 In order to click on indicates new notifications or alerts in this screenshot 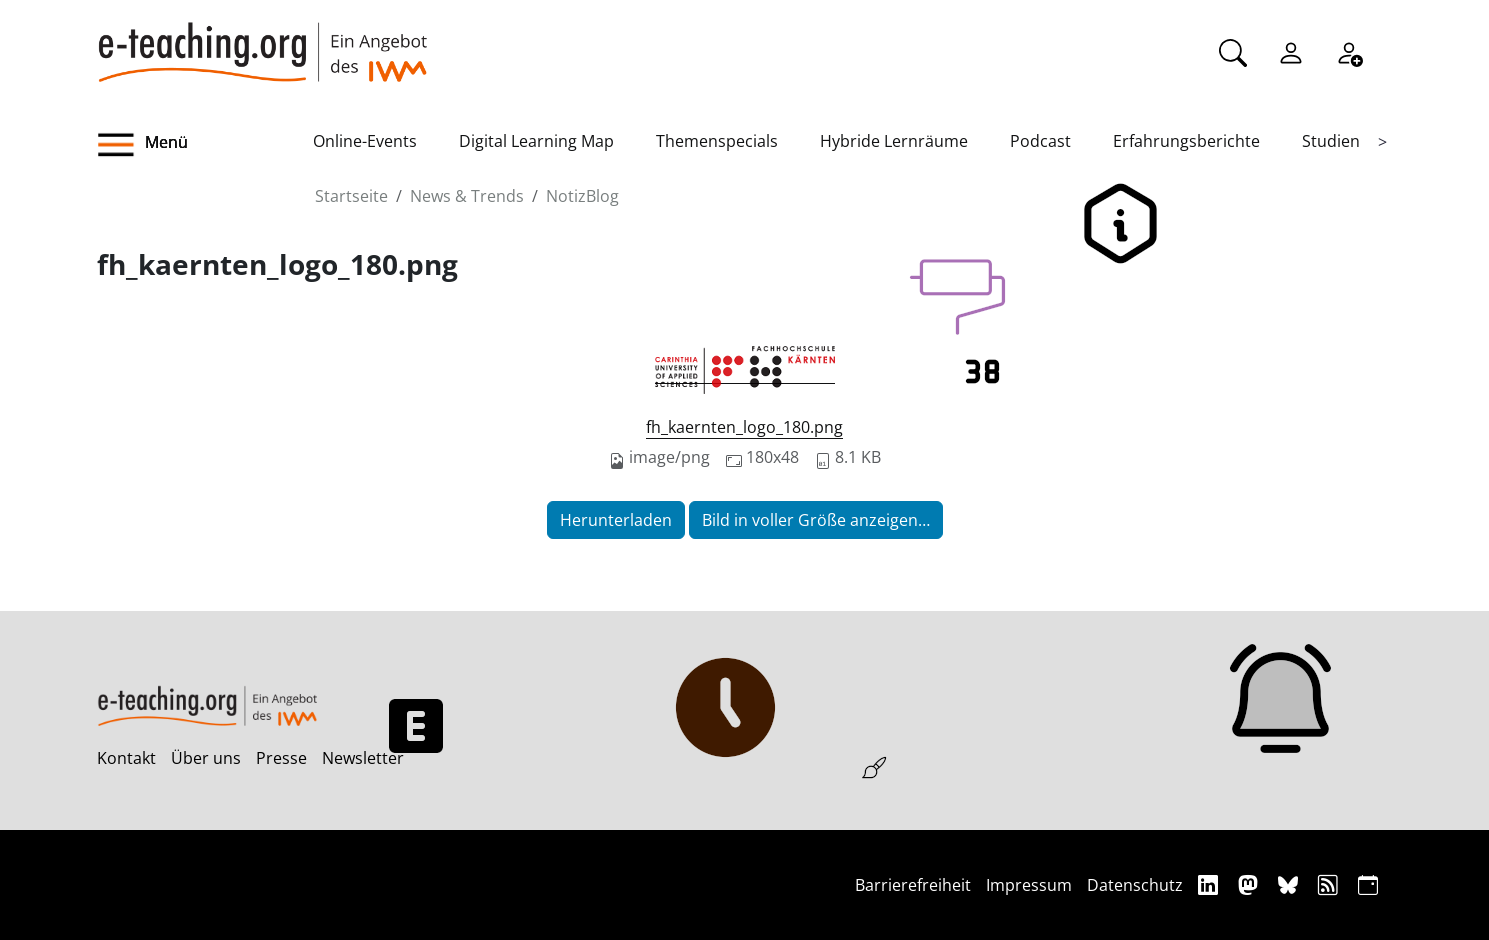, I will do `click(1280, 700)`.